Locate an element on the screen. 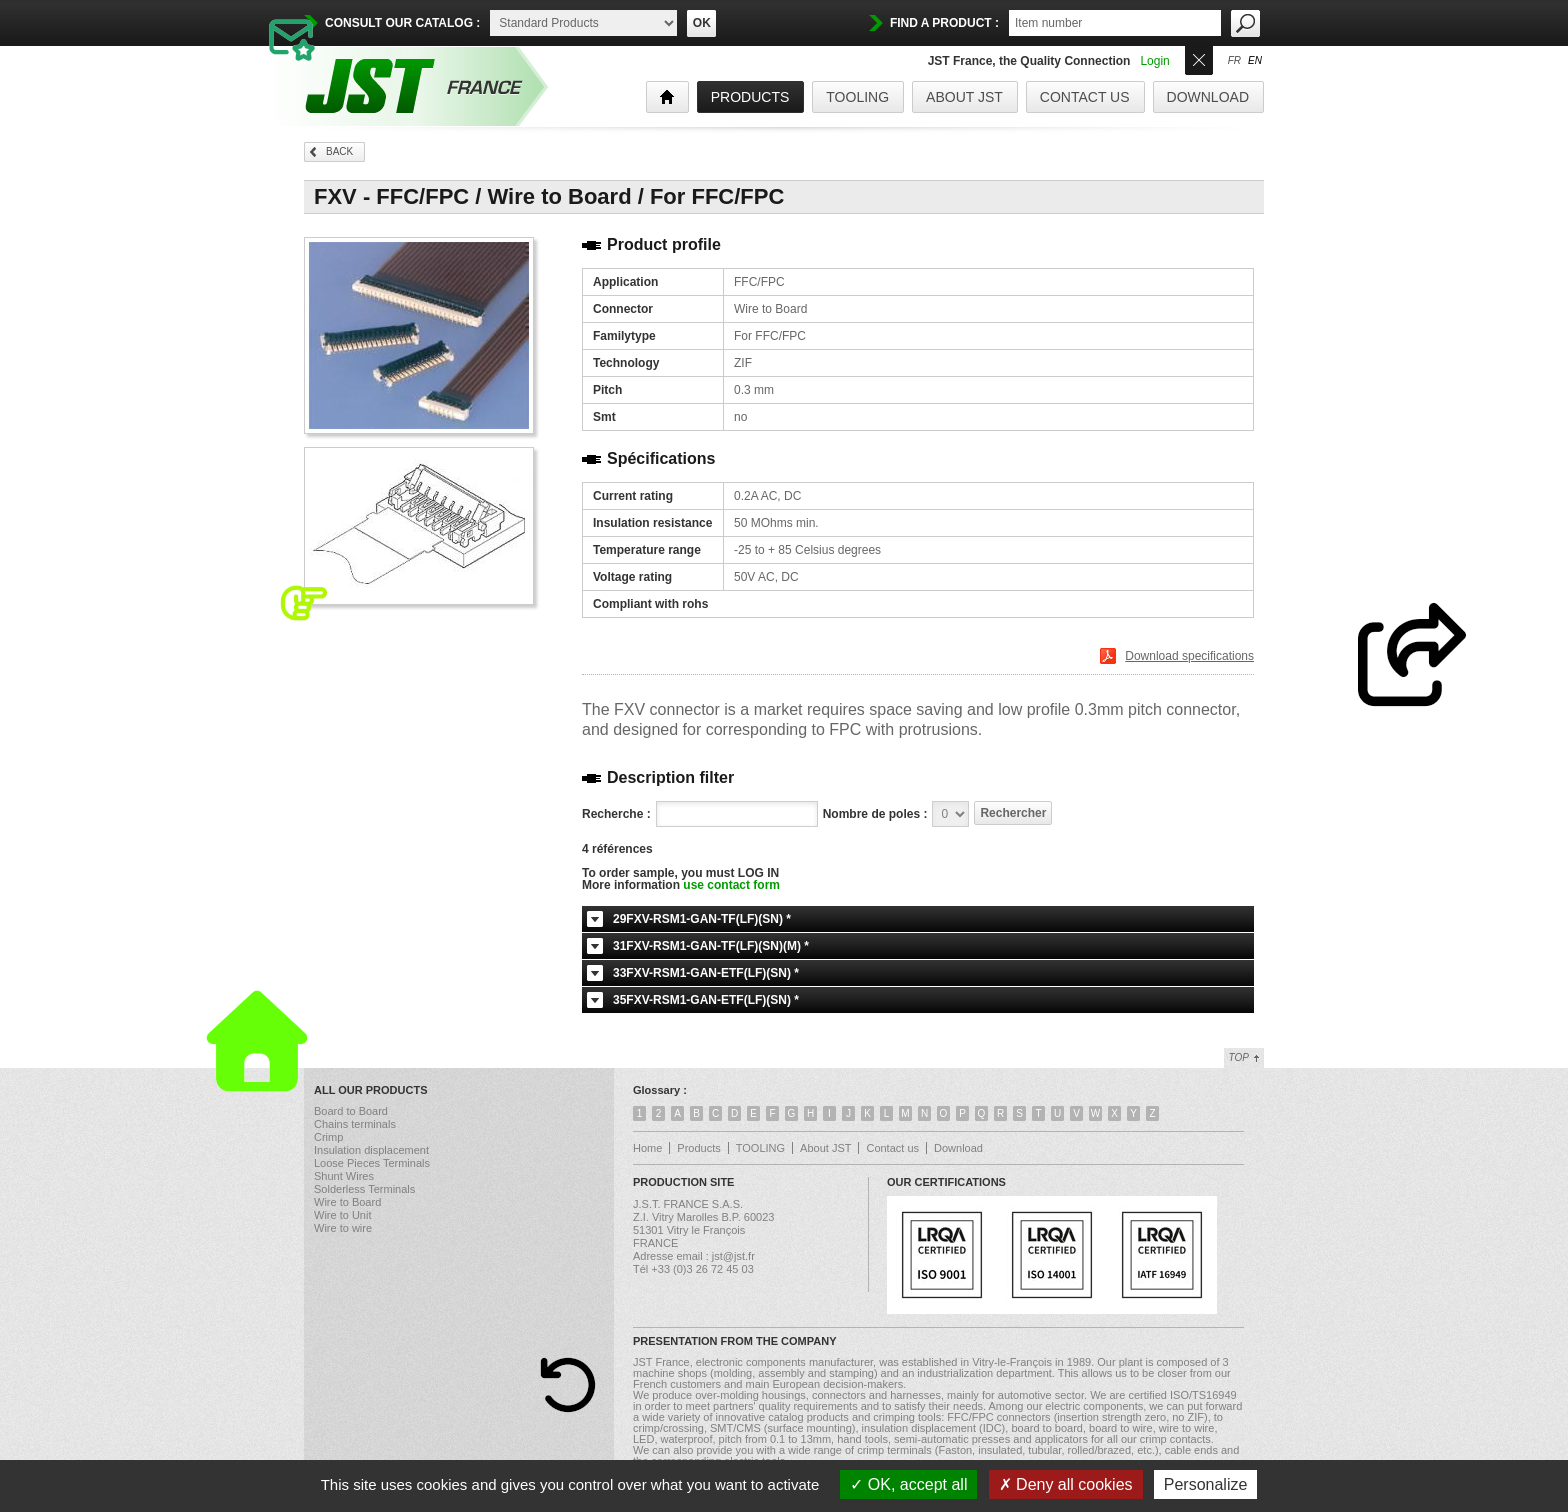 This screenshot has height=1512, width=1568. navigate to home screen is located at coordinates (257, 1041).